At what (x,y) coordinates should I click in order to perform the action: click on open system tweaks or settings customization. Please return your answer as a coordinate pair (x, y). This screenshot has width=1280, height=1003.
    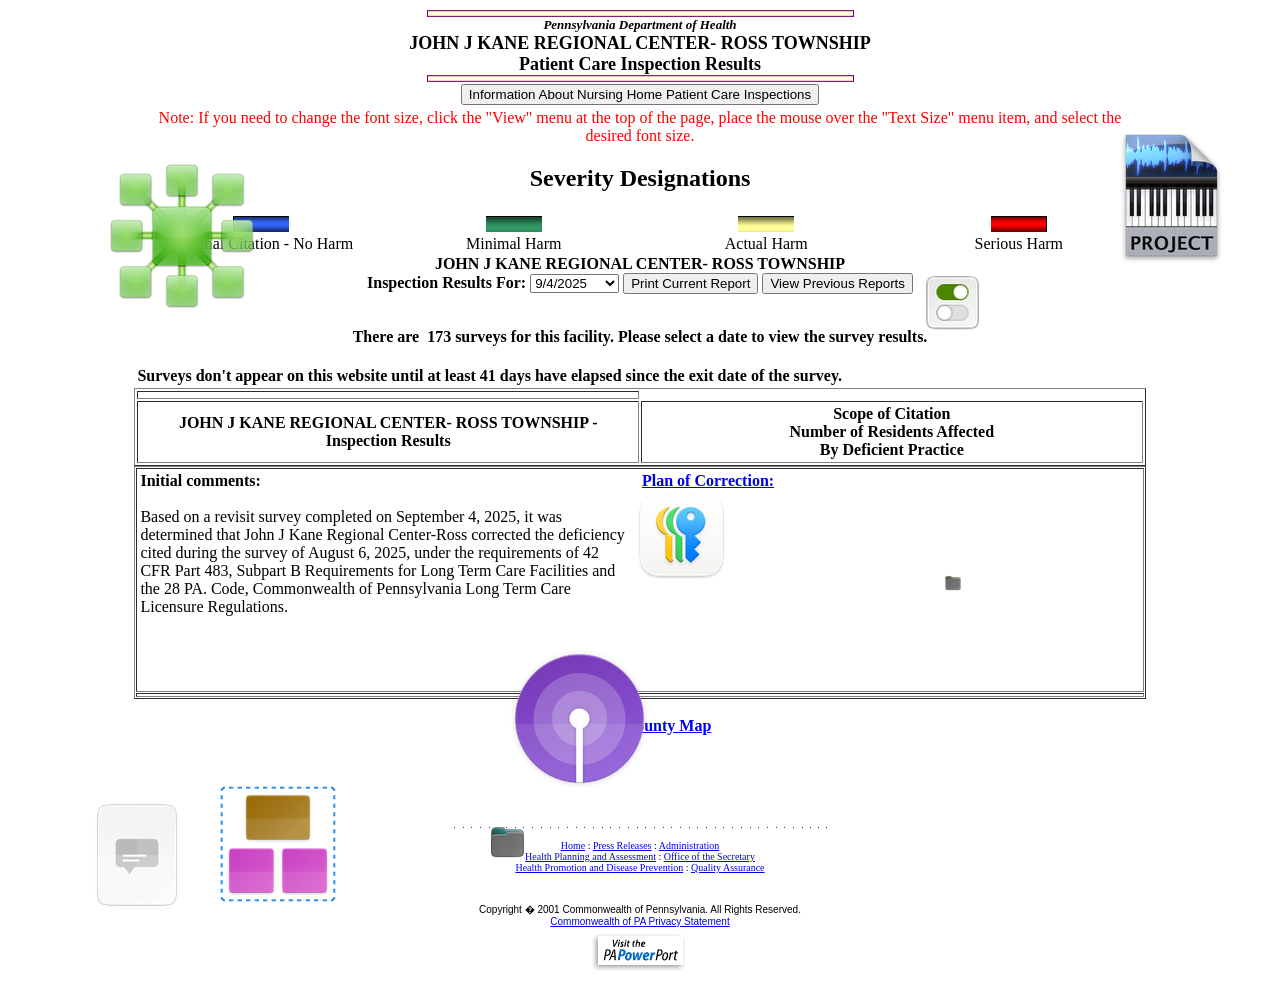
    Looking at the image, I should click on (952, 302).